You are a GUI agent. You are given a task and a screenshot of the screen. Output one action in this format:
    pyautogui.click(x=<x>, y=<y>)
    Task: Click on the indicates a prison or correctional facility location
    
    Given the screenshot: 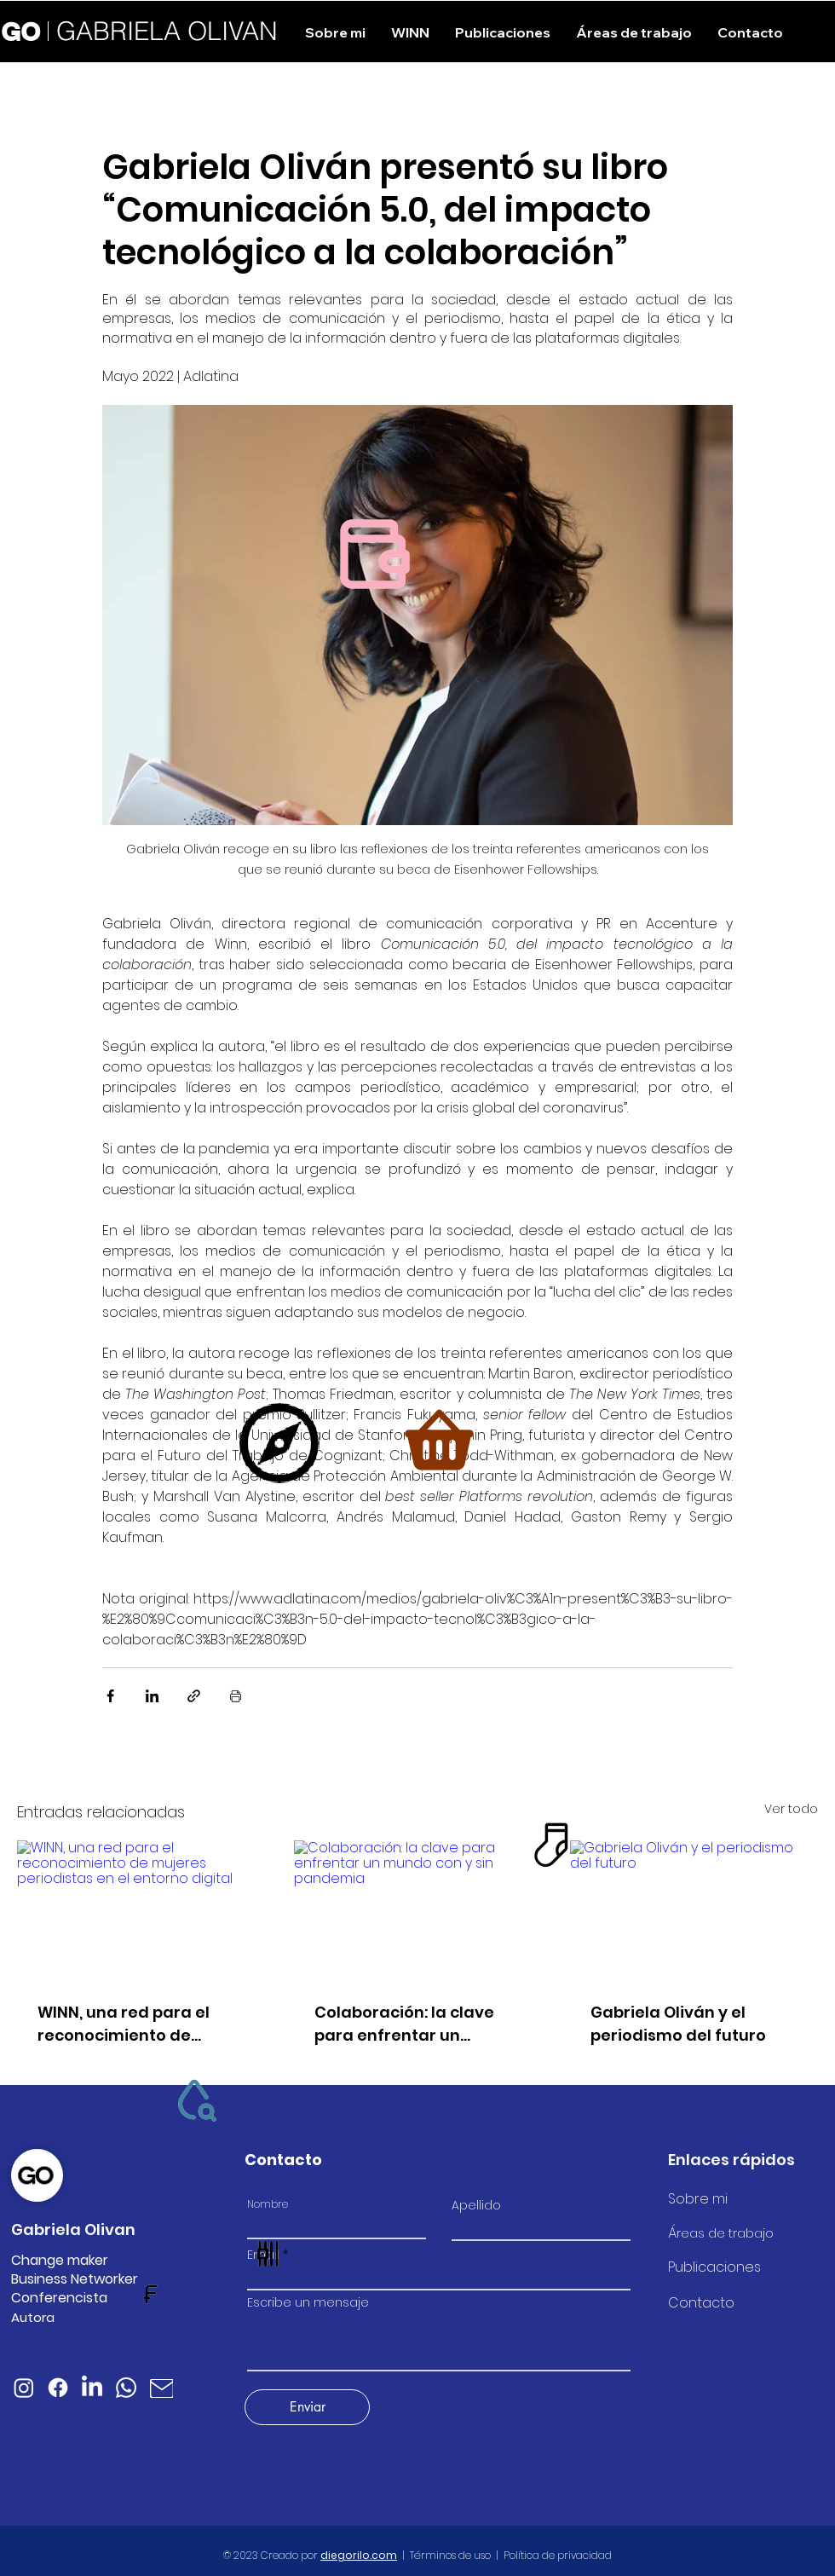 What is the action you would take?
    pyautogui.click(x=268, y=2254)
    